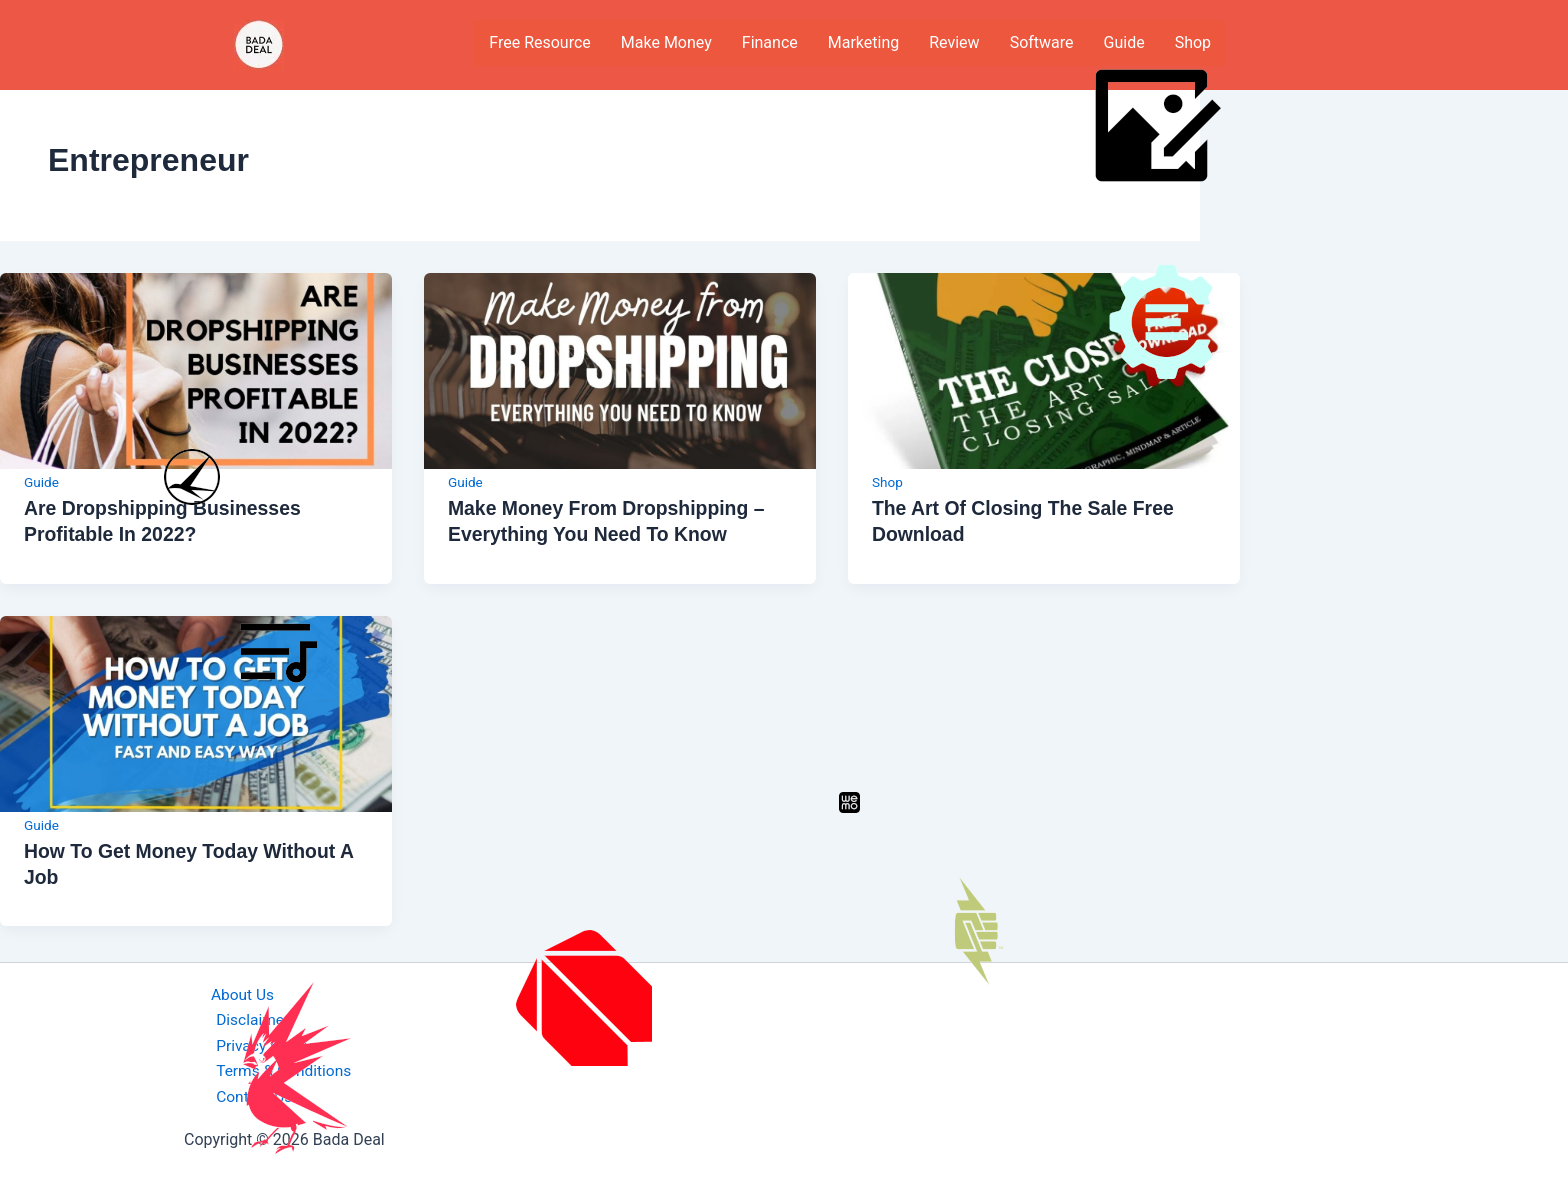 The image size is (1568, 1189). I want to click on edit or modify an image, so click(1151, 125).